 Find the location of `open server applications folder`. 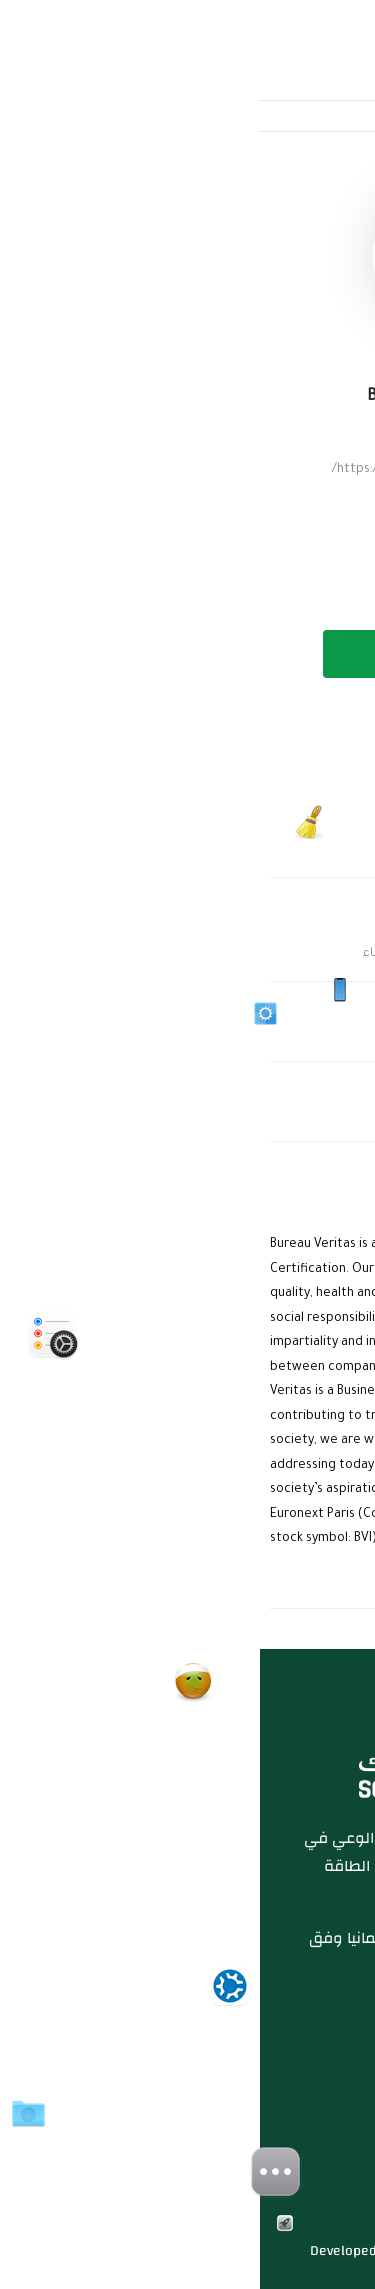

open server applications folder is located at coordinates (28, 2113).